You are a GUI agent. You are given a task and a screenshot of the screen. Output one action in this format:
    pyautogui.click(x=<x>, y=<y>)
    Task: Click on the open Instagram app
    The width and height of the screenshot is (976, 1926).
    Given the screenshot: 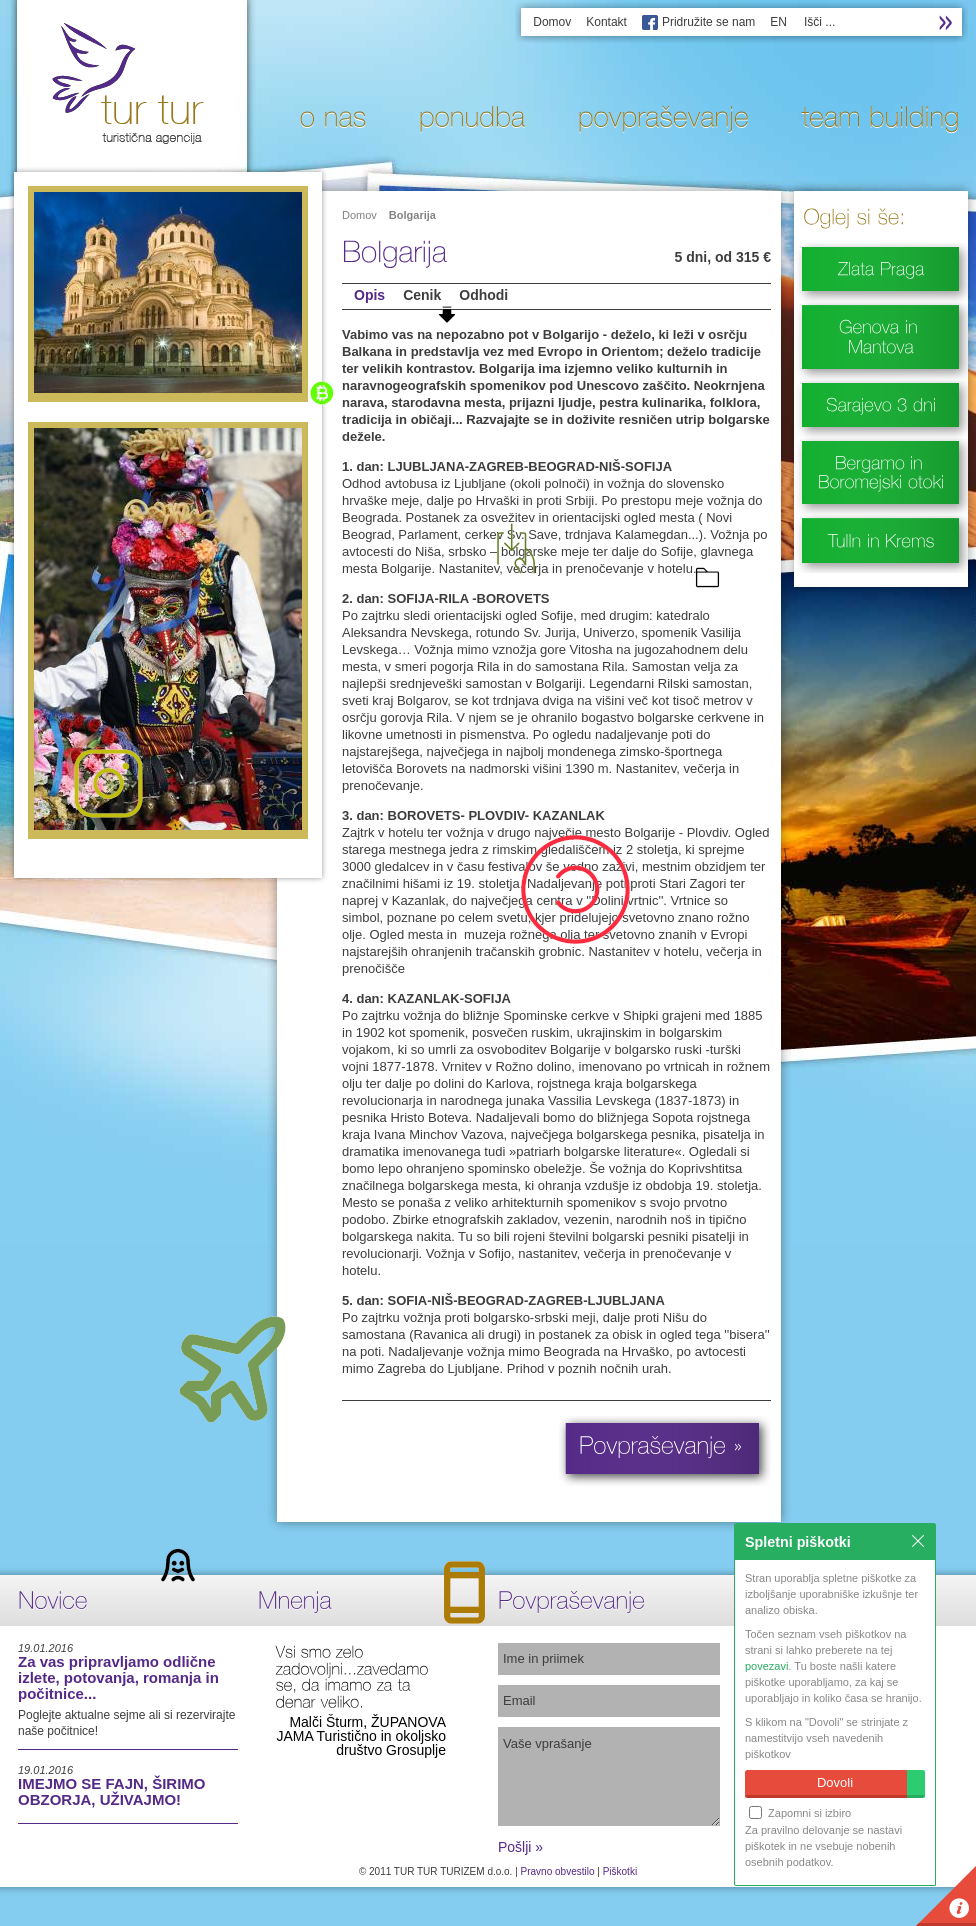 What is the action you would take?
    pyautogui.click(x=108, y=783)
    